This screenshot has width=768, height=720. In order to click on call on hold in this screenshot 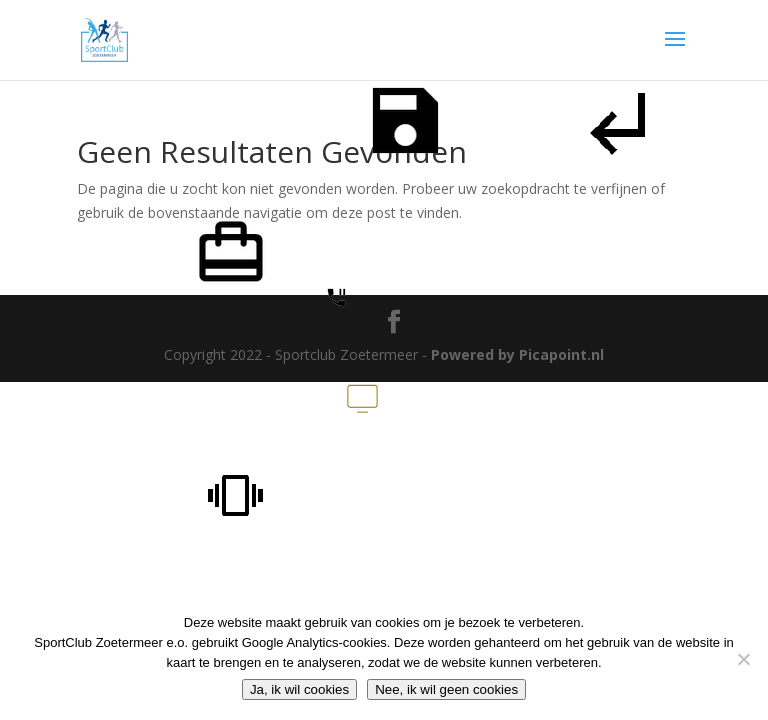, I will do `click(336, 297)`.